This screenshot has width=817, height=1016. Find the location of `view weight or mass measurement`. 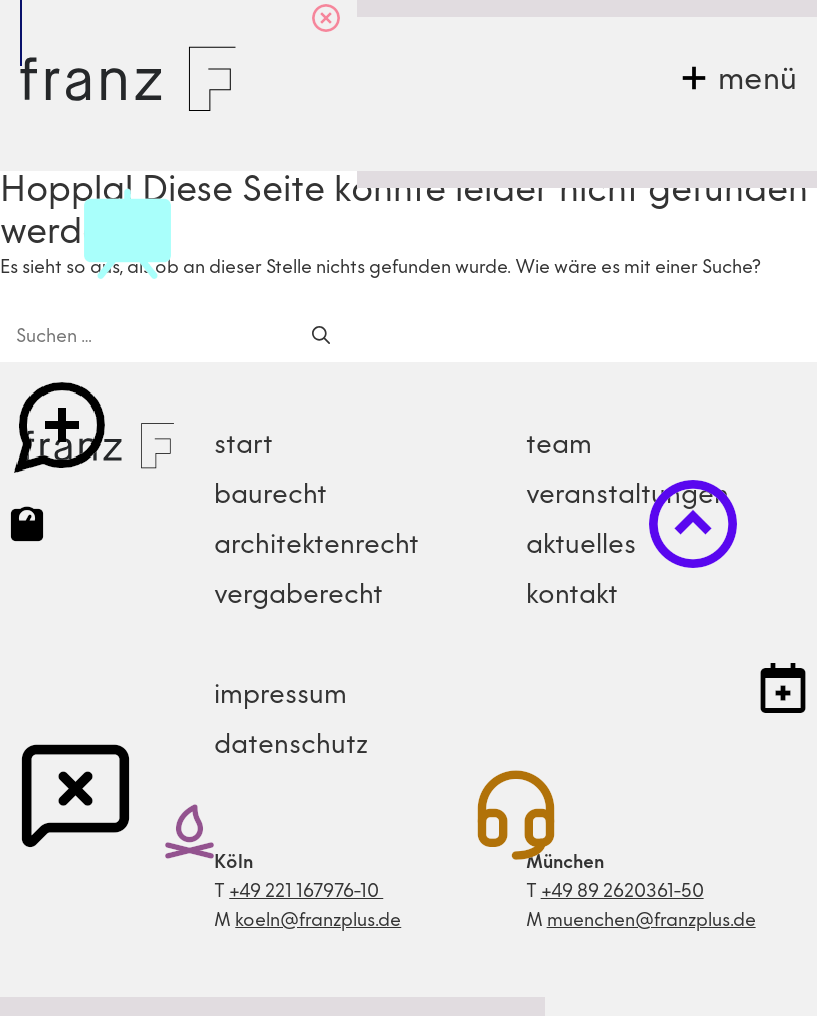

view weight or mass measurement is located at coordinates (27, 525).